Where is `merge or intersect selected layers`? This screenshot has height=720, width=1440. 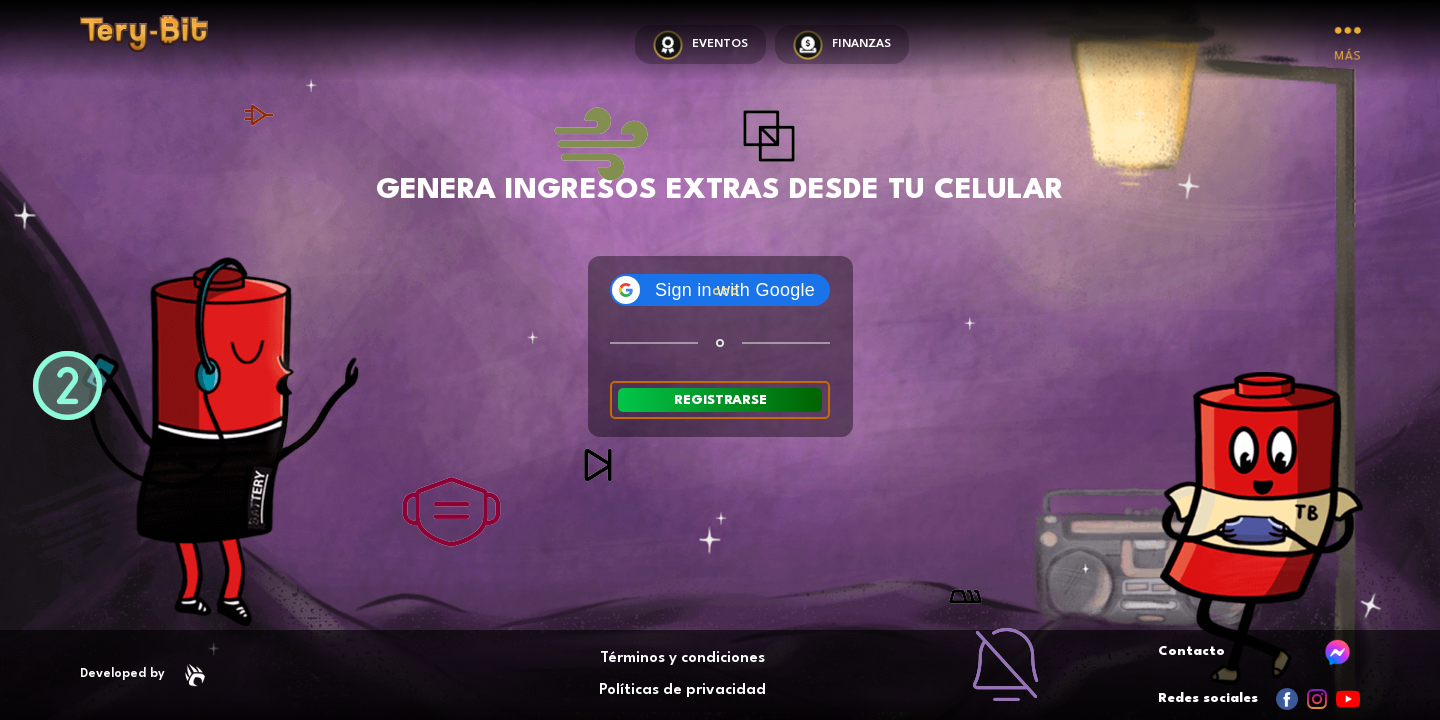
merge or intersect selected layers is located at coordinates (769, 136).